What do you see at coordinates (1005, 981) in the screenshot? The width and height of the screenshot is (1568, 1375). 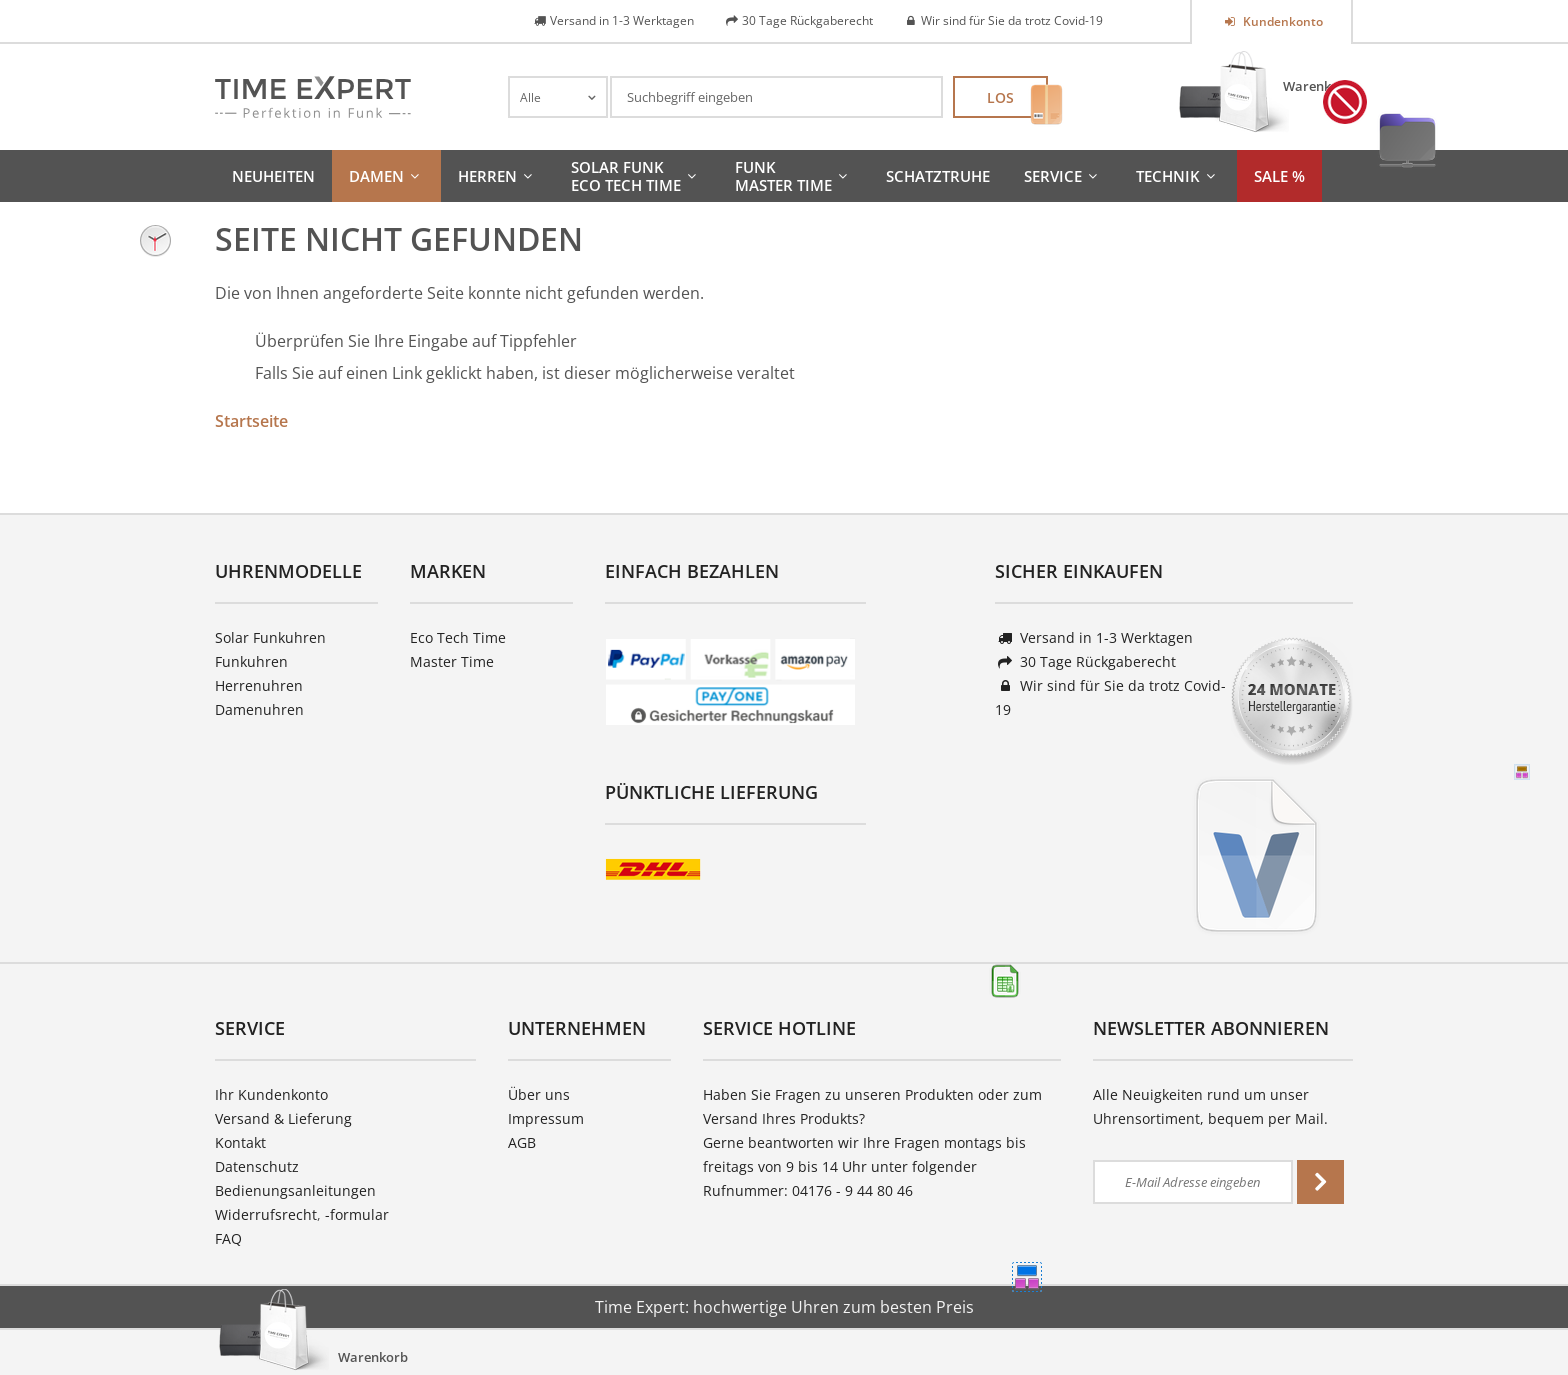 I see `open a spreadsheet template file` at bounding box center [1005, 981].